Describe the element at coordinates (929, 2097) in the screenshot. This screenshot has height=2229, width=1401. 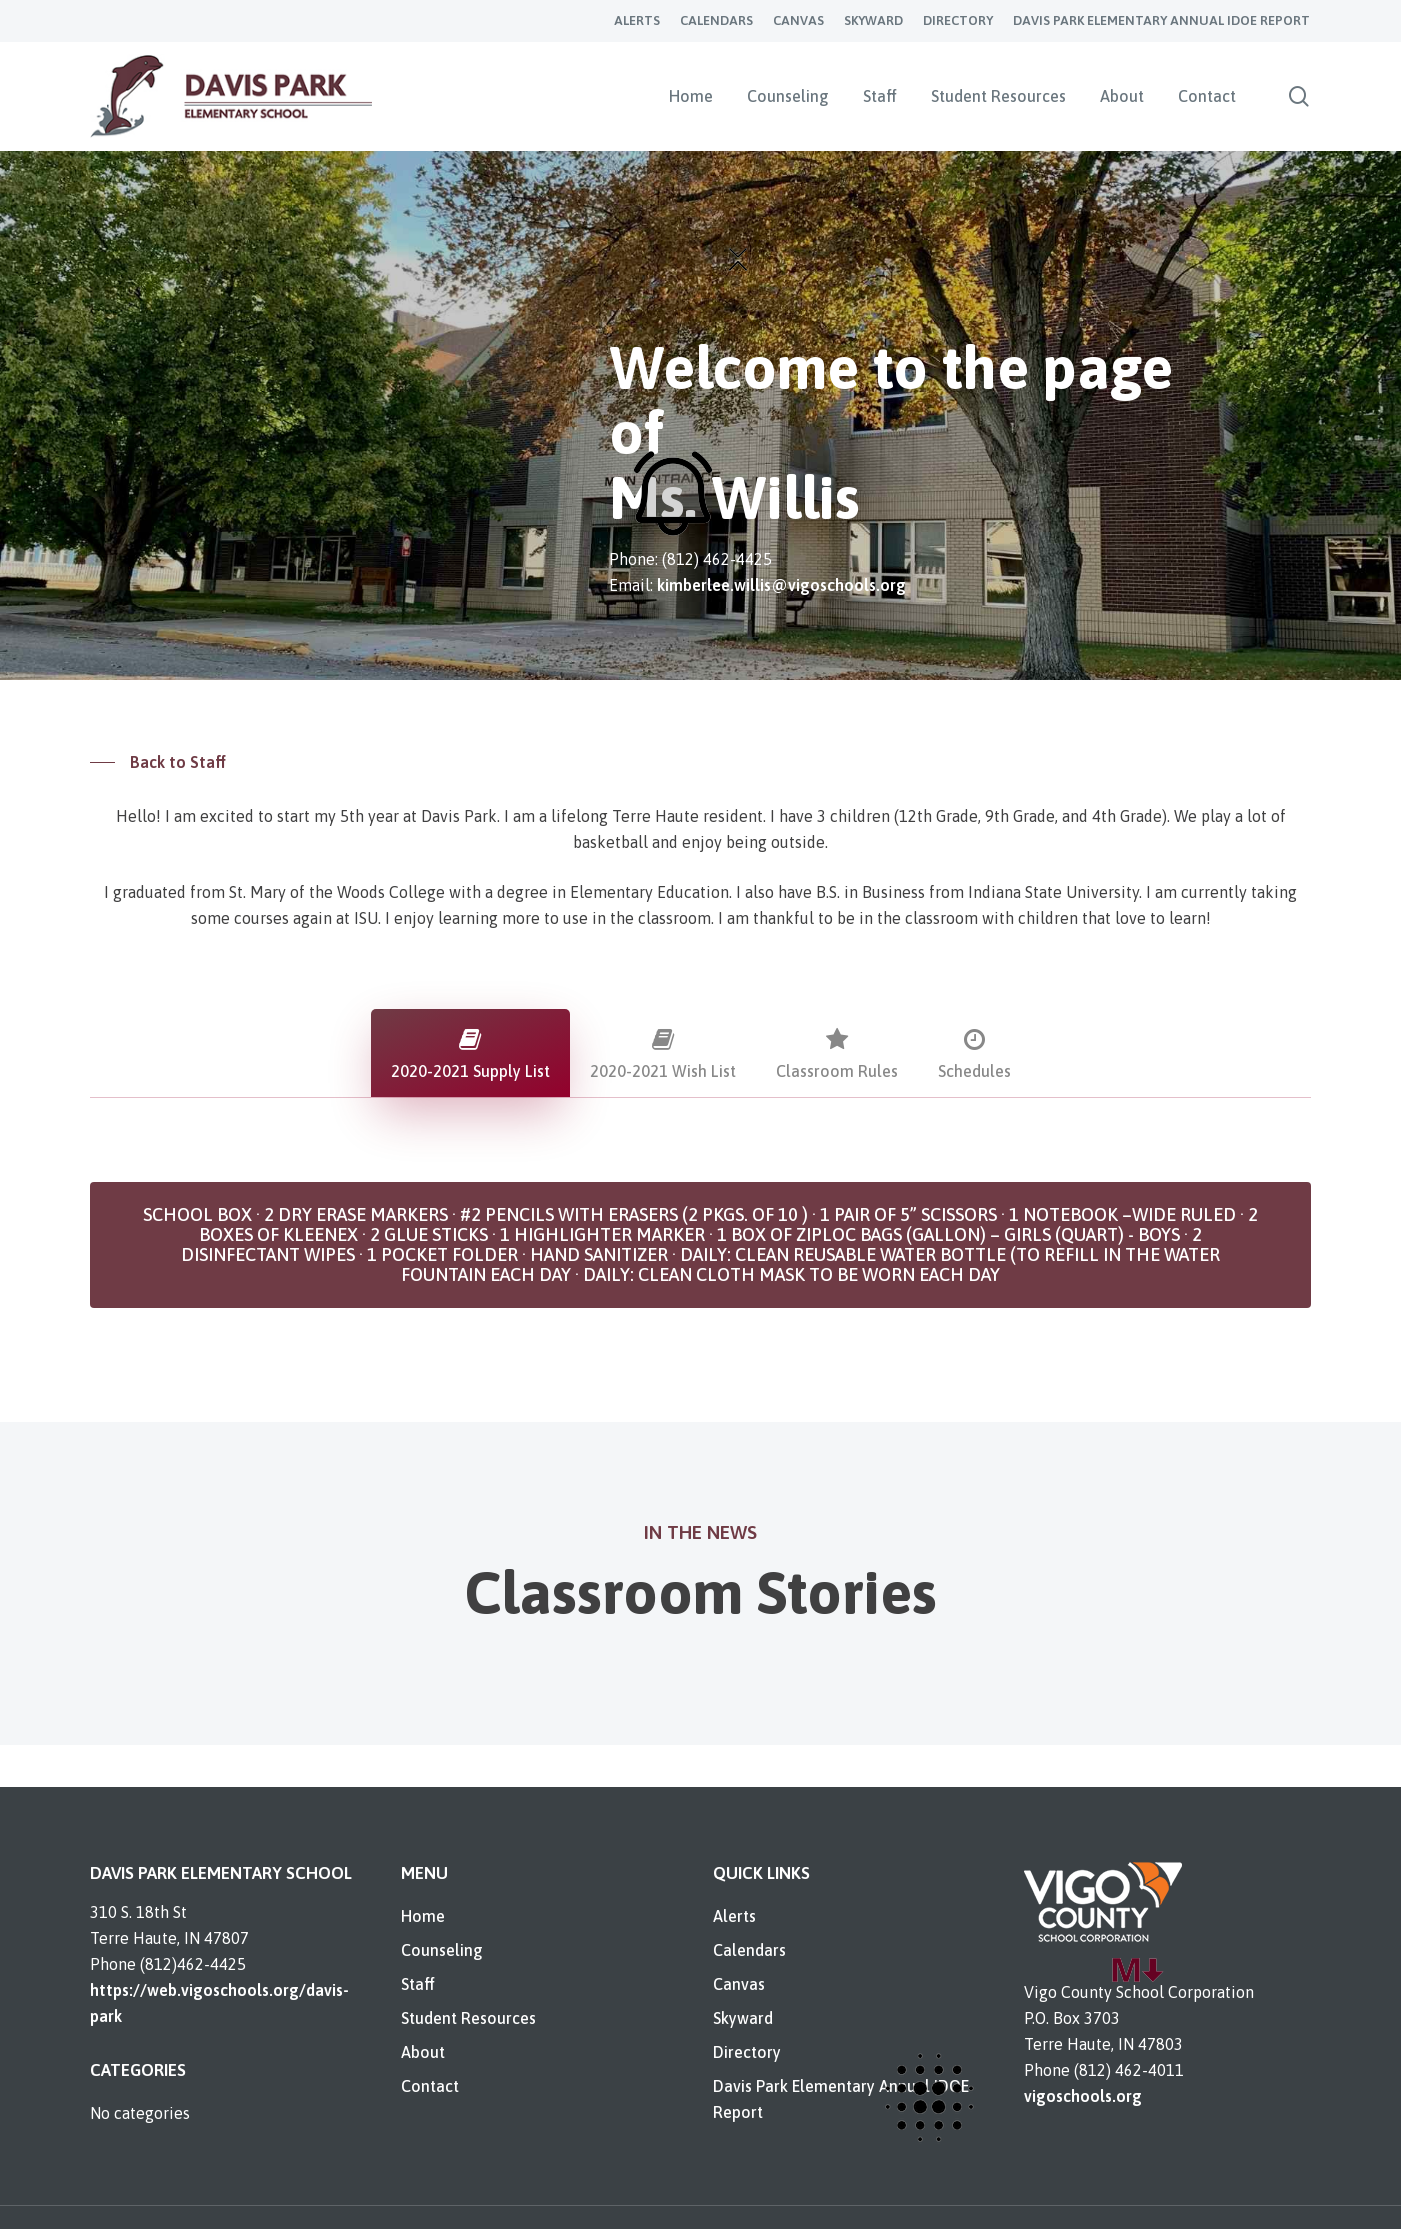
I see `apply blur effect to image` at that location.